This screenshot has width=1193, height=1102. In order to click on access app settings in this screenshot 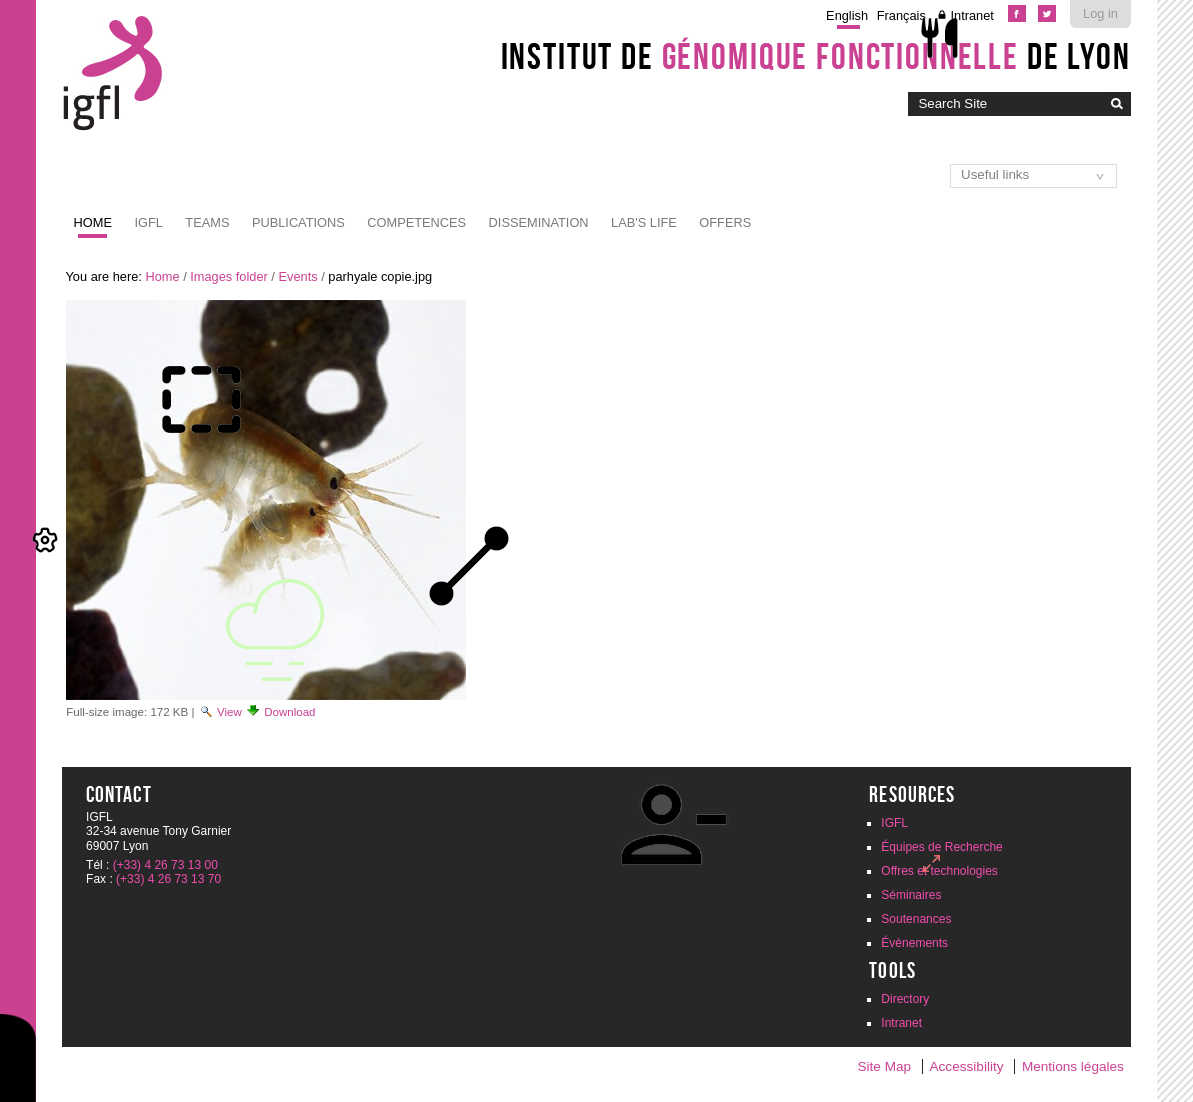, I will do `click(45, 540)`.